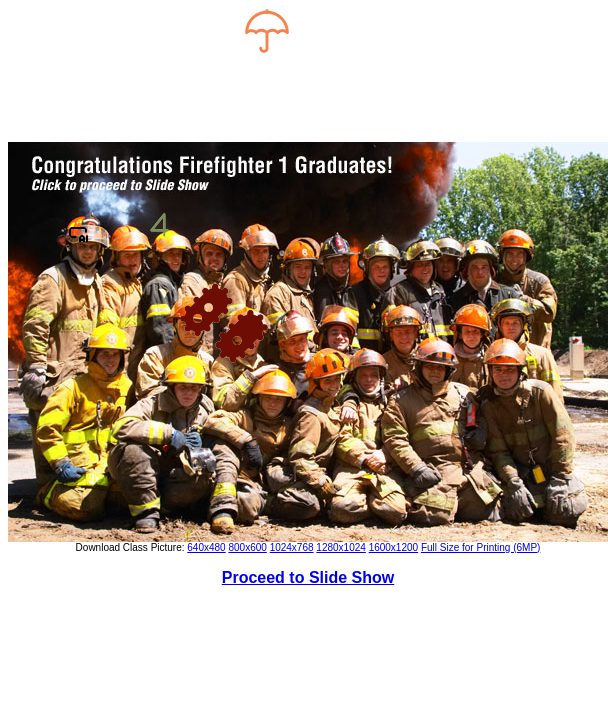 The image size is (608, 728). Describe the element at coordinates (267, 31) in the screenshot. I see `view weather protection or rain forecast` at that location.